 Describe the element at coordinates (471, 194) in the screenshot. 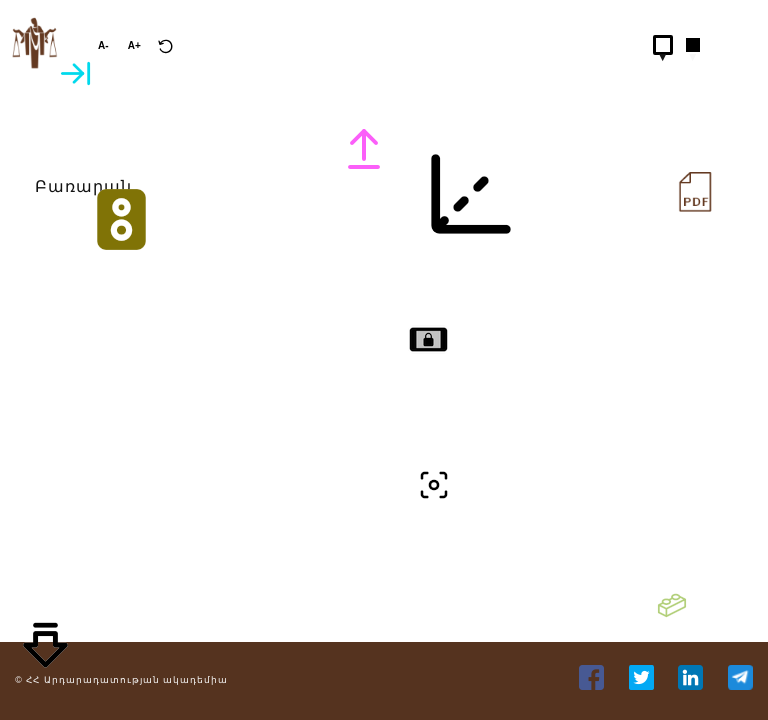

I see `toggle 3D view mode` at that location.